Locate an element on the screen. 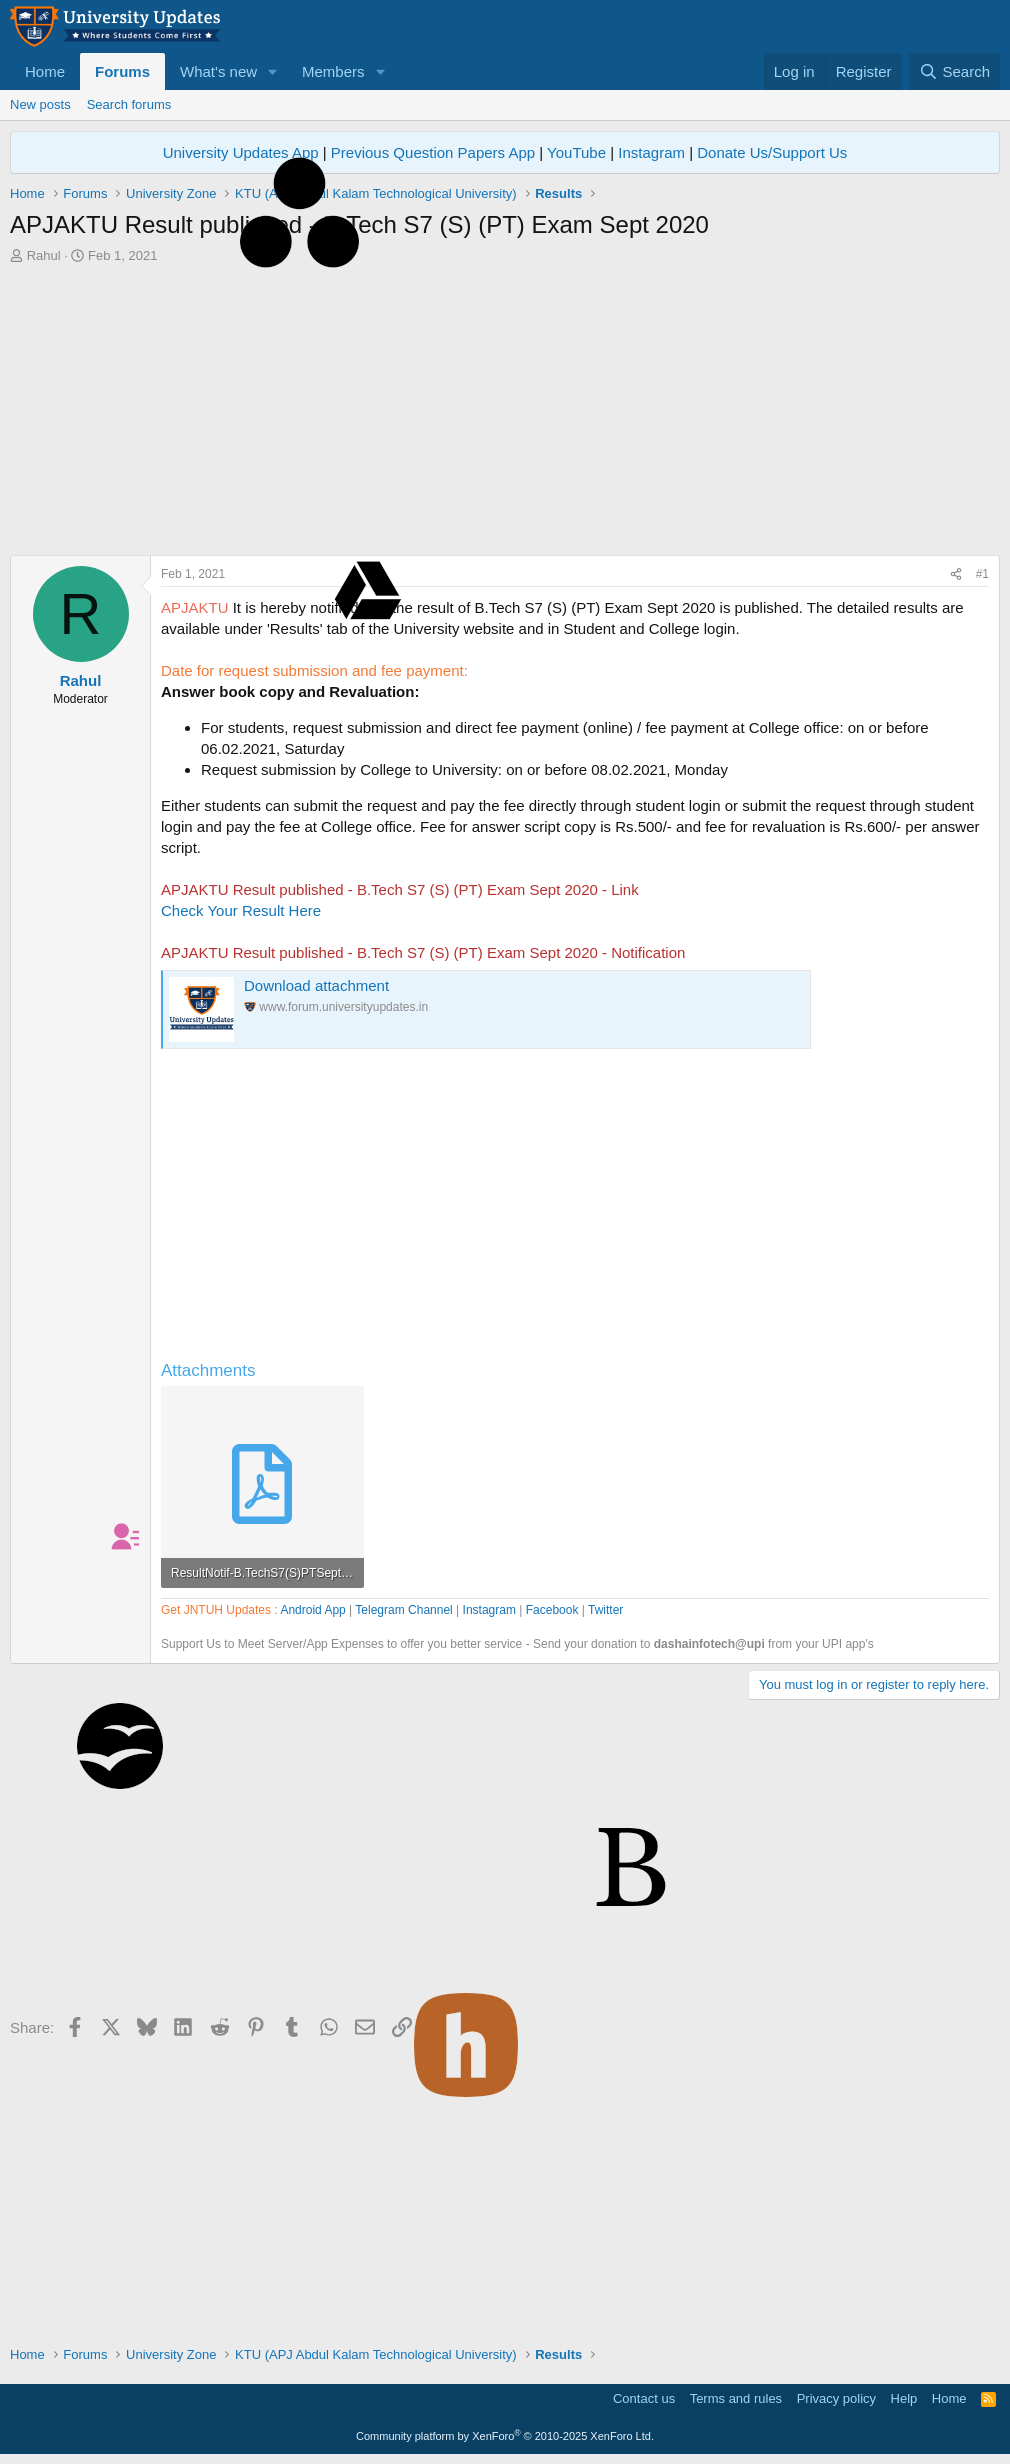 Image resolution: width=1010 pixels, height=2464 pixels. open asana project management app is located at coordinates (299, 212).